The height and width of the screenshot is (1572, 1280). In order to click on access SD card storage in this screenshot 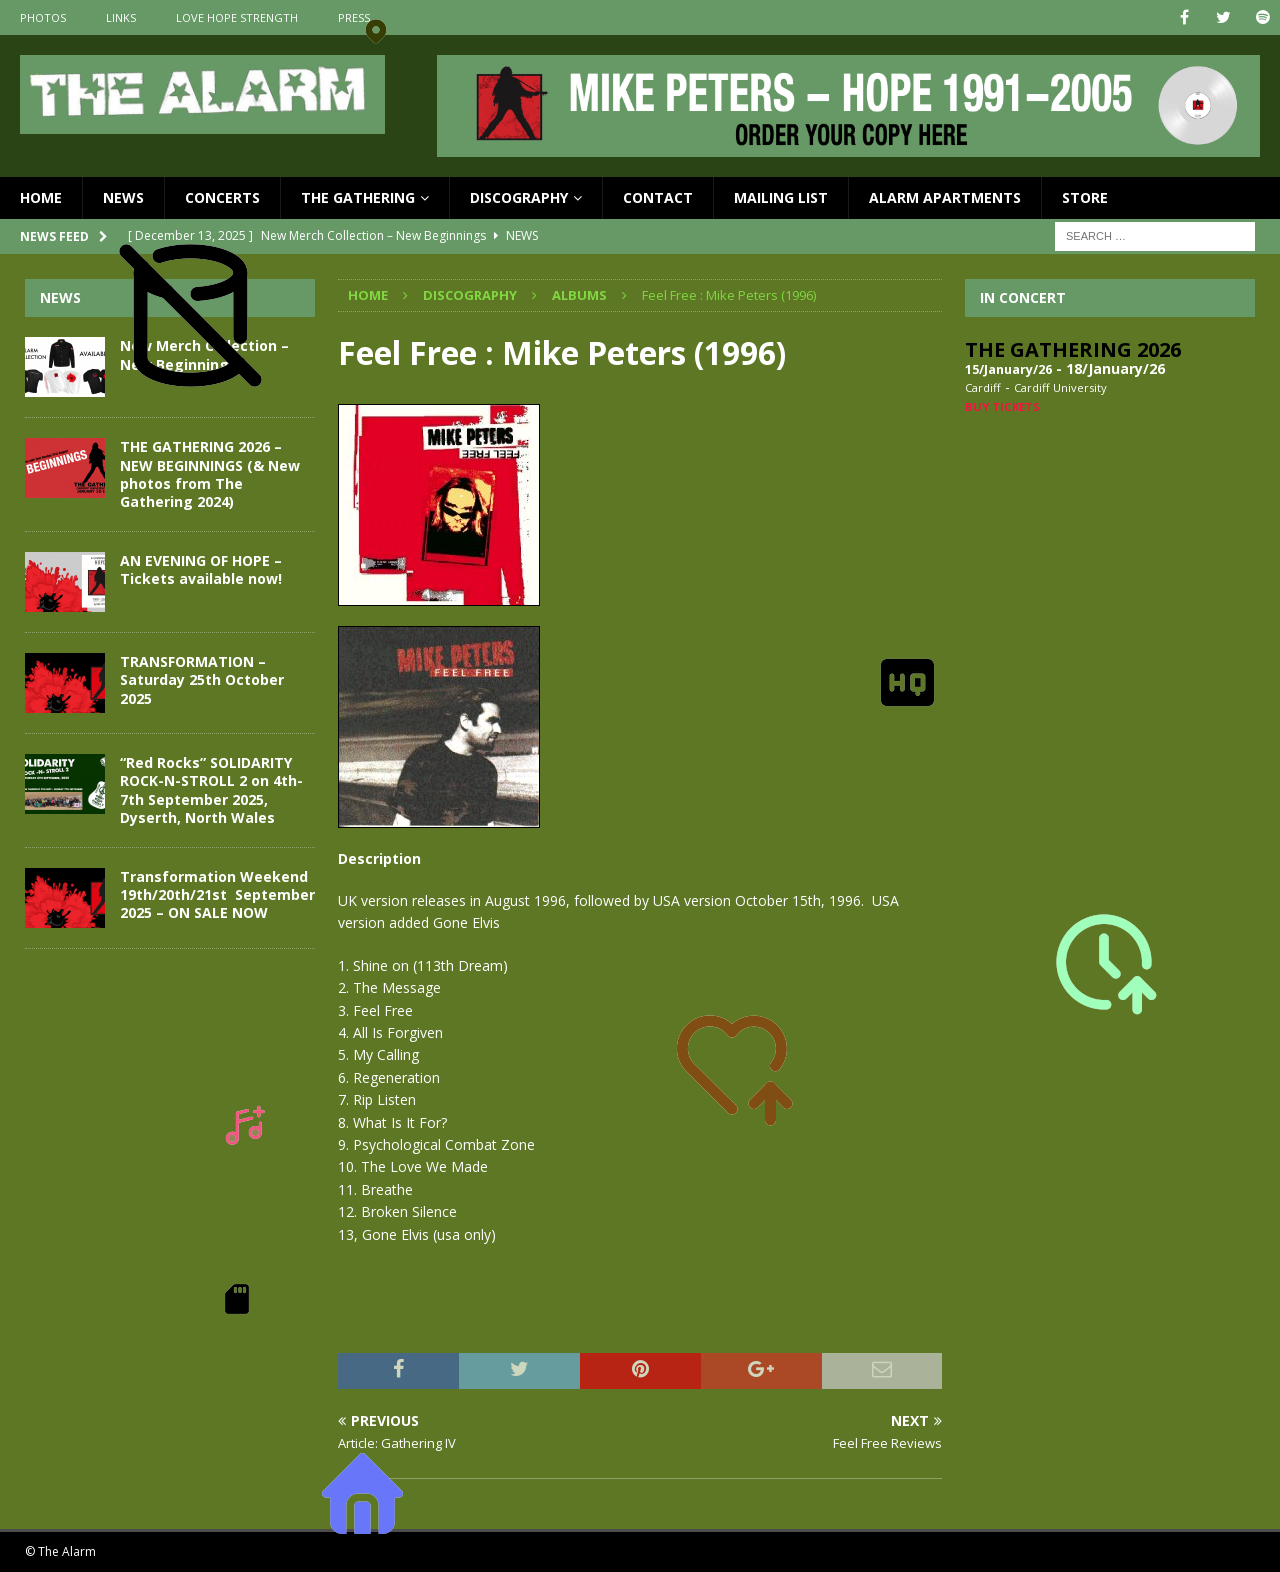, I will do `click(237, 1299)`.